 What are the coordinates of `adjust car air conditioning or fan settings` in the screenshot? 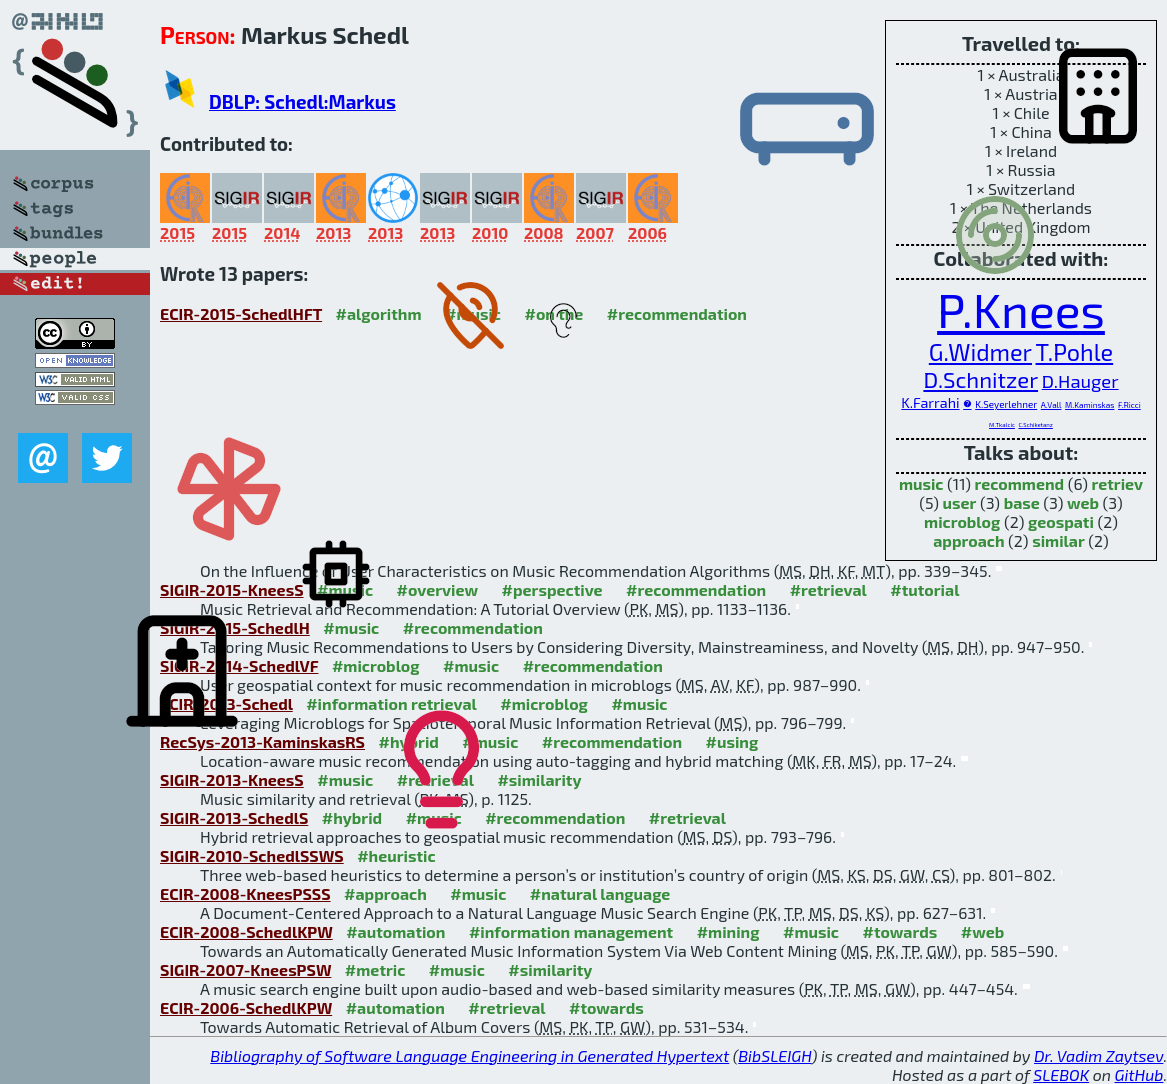 It's located at (229, 489).